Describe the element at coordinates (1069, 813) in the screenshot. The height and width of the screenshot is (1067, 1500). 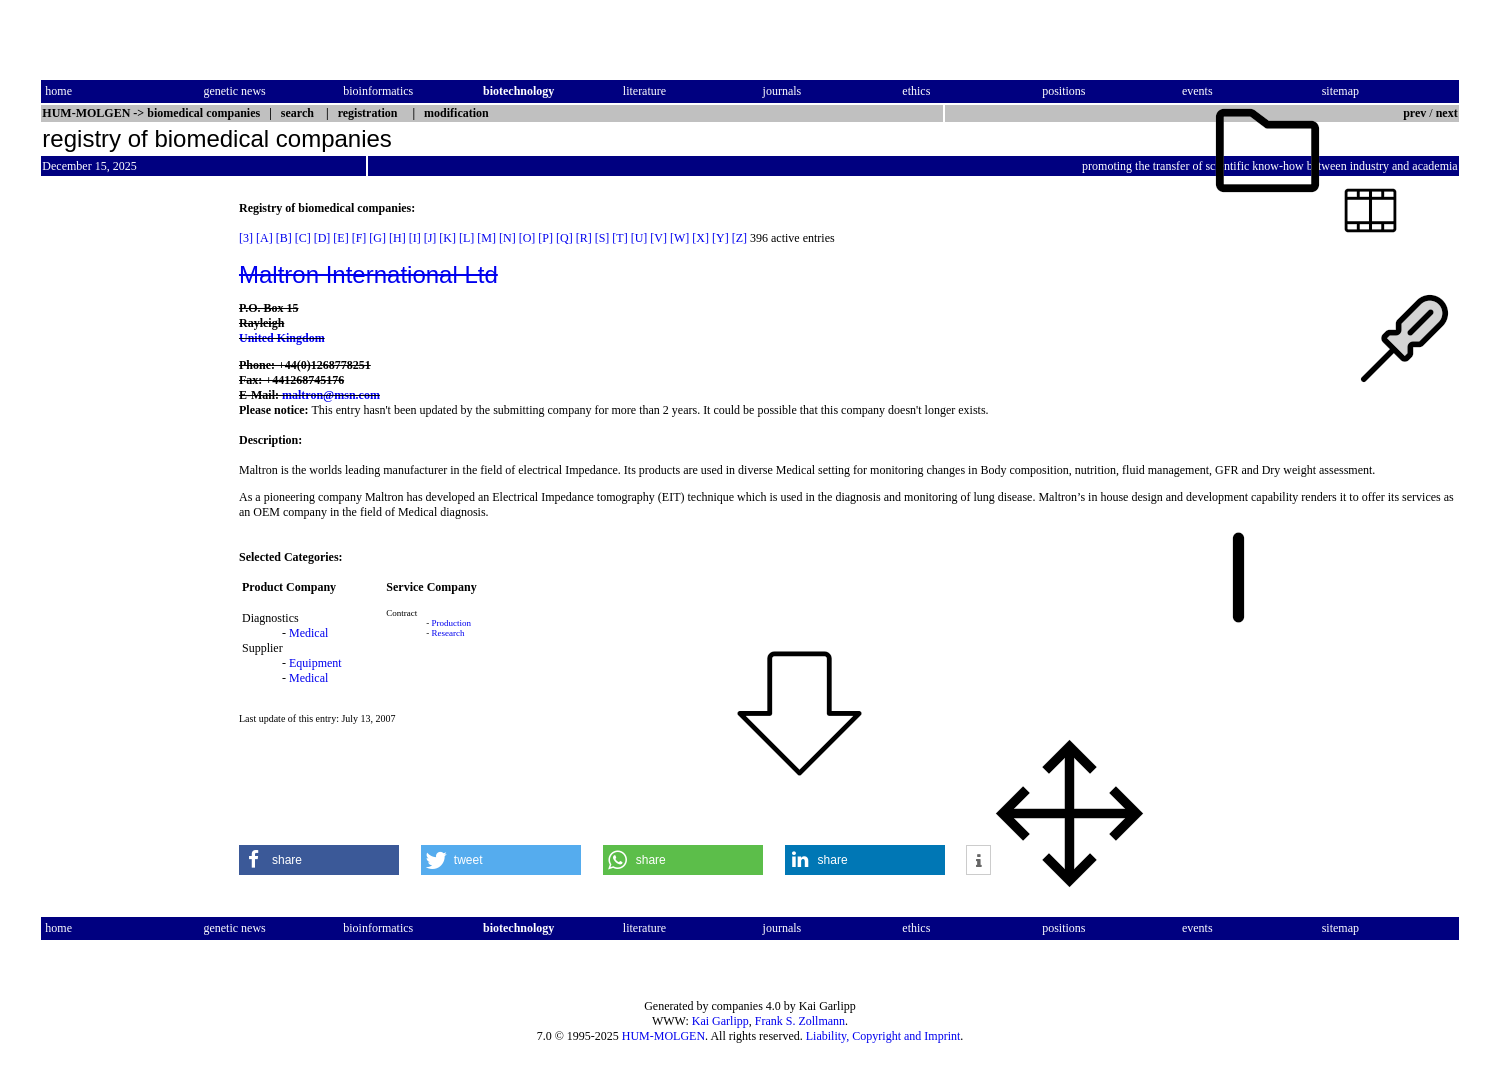
I see `move or reposition an element` at that location.